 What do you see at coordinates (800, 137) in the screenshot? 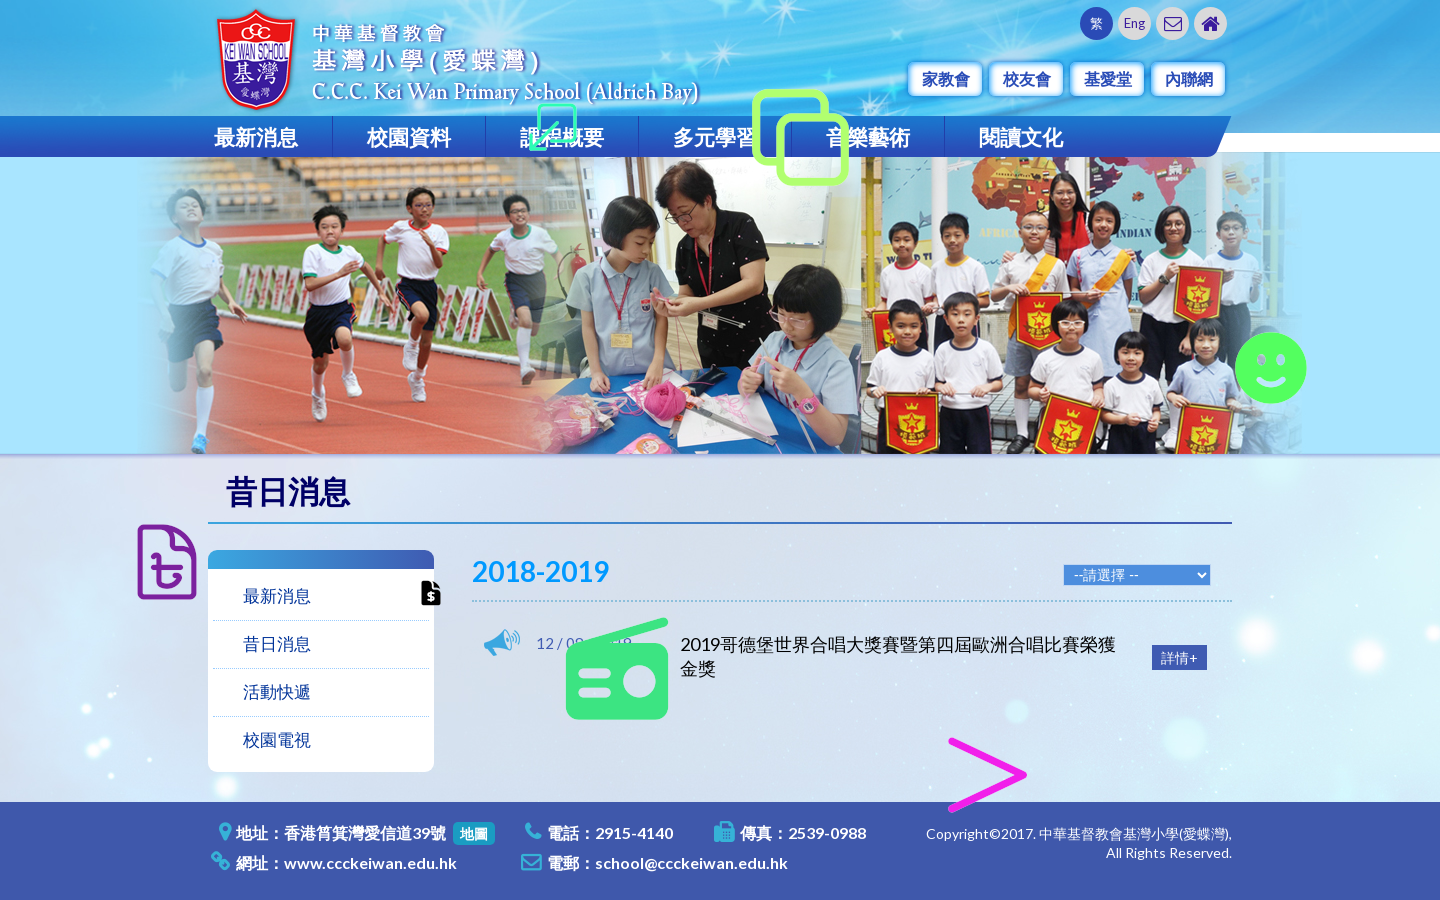
I see `copy to clipboard` at bounding box center [800, 137].